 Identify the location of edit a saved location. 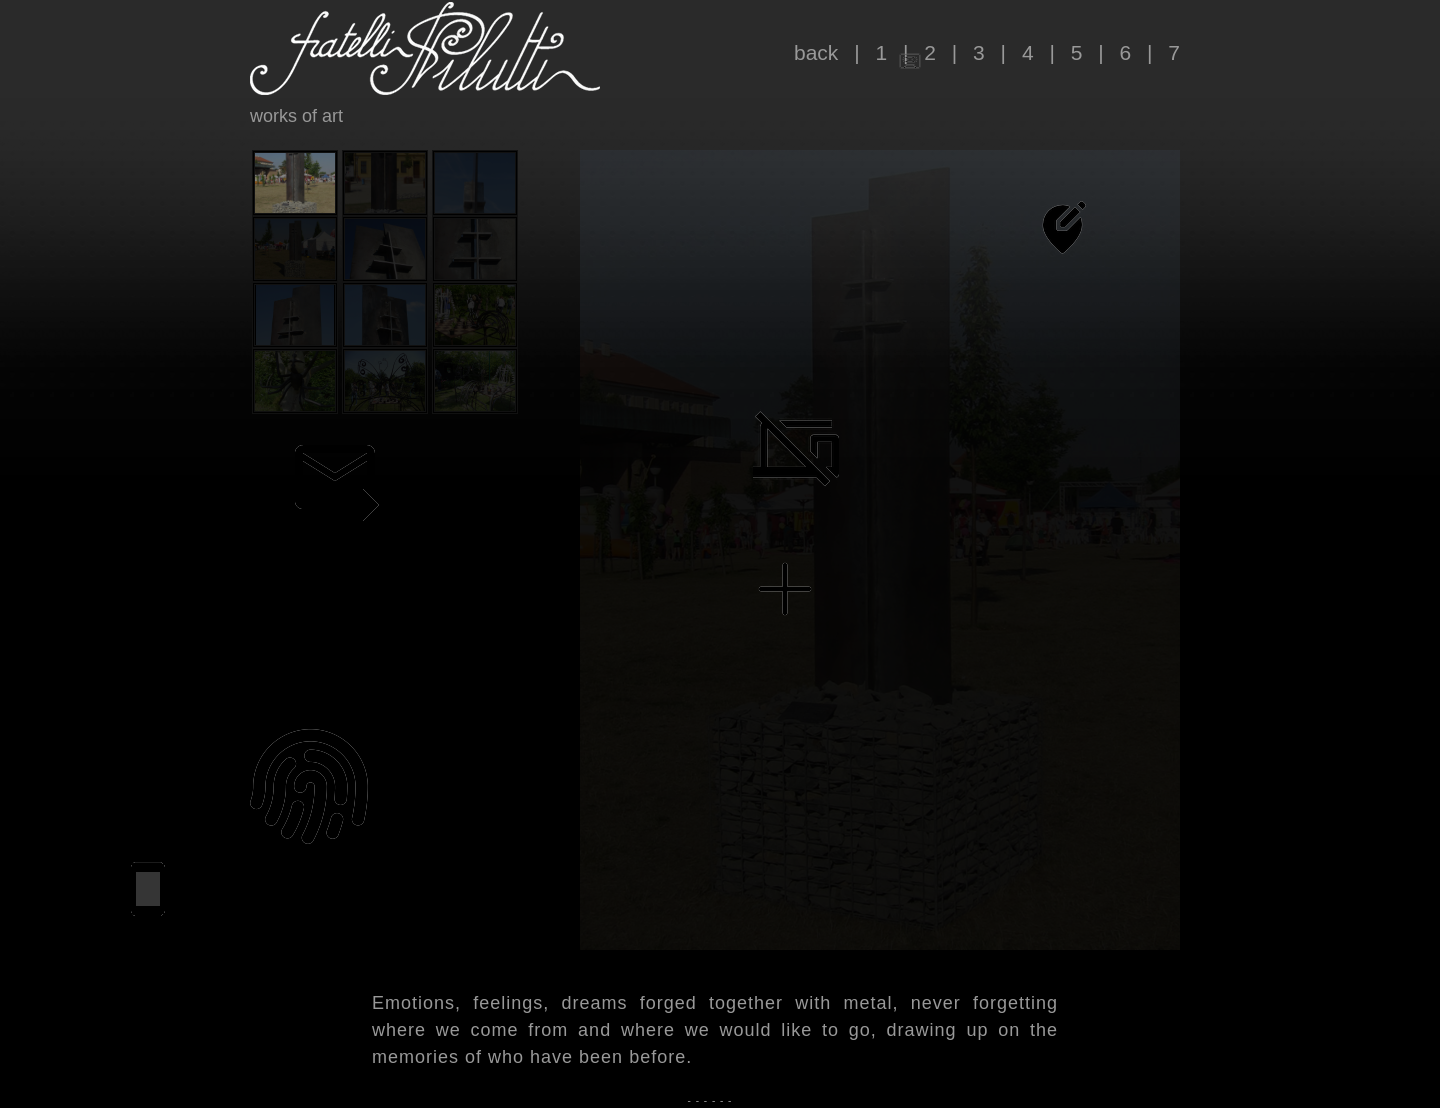
(1062, 229).